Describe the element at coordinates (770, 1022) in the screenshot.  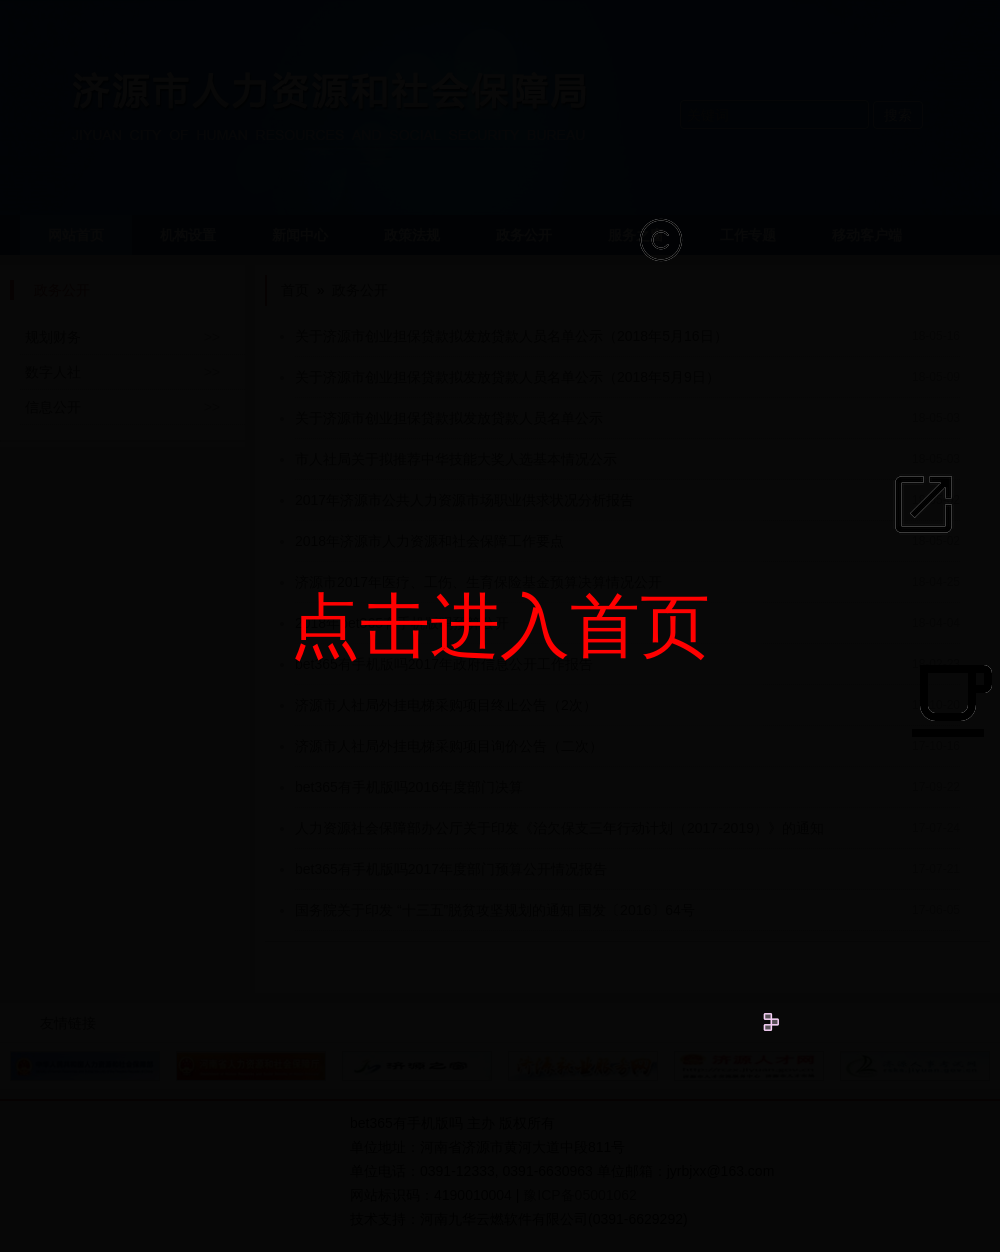
I see `open Replit coding environment` at that location.